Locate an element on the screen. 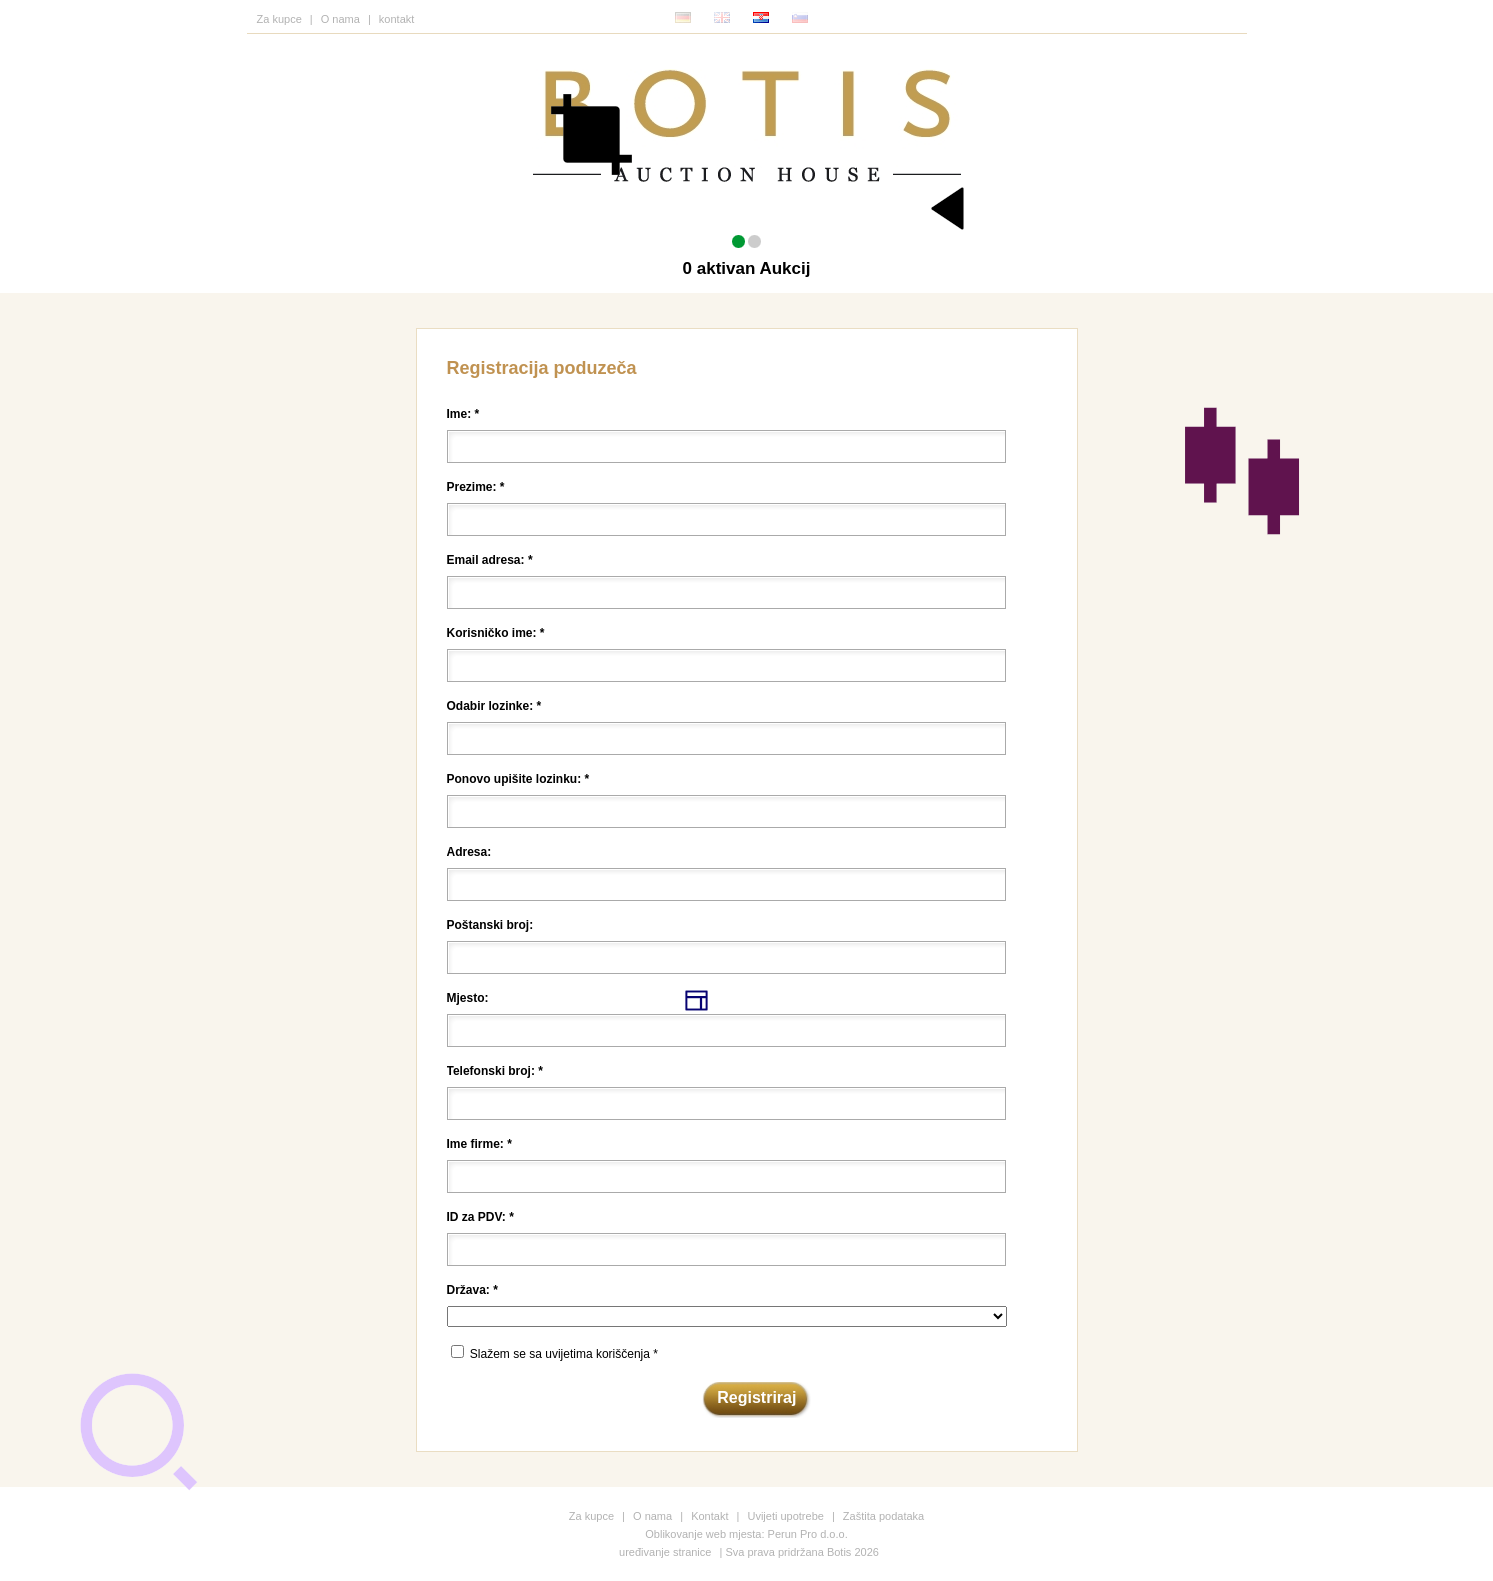 This screenshot has width=1493, height=1581. switch to two-column layout with header is located at coordinates (696, 1000).